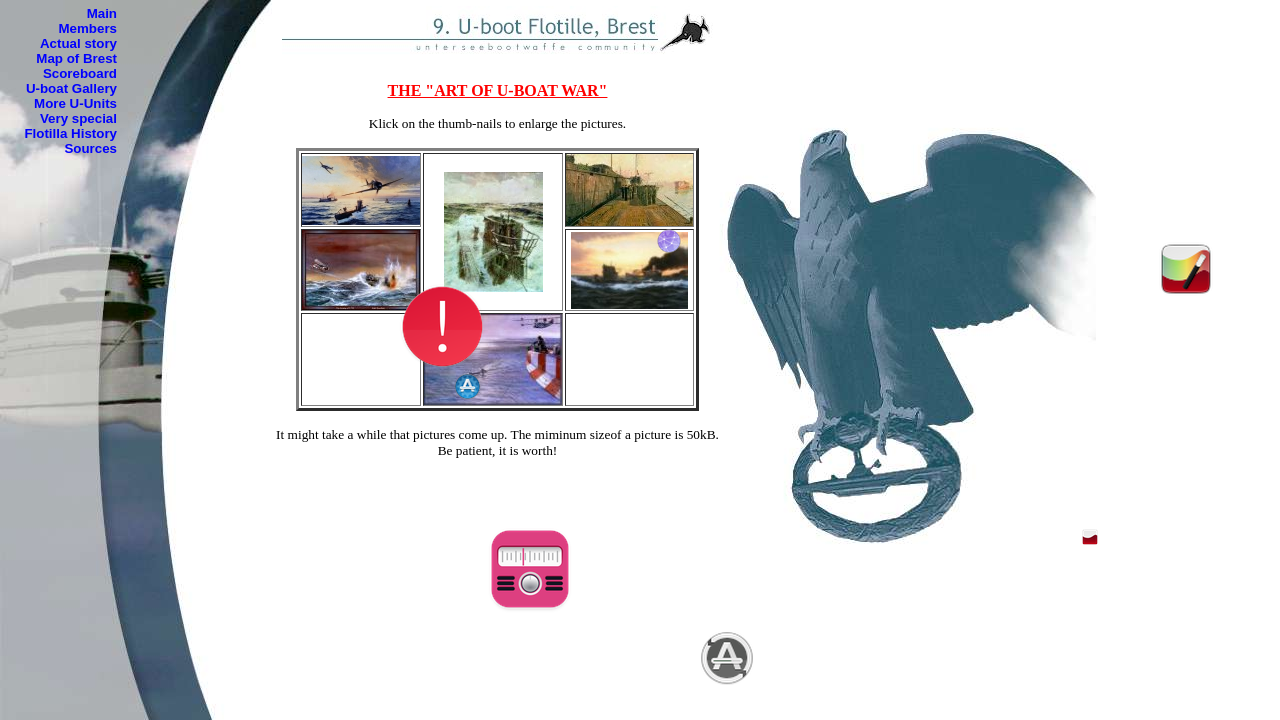 This screenshot has width=1280, height=720. Describe the element at coordinates (727, 658) in the screenshot. I see `open the software update application` at that location.